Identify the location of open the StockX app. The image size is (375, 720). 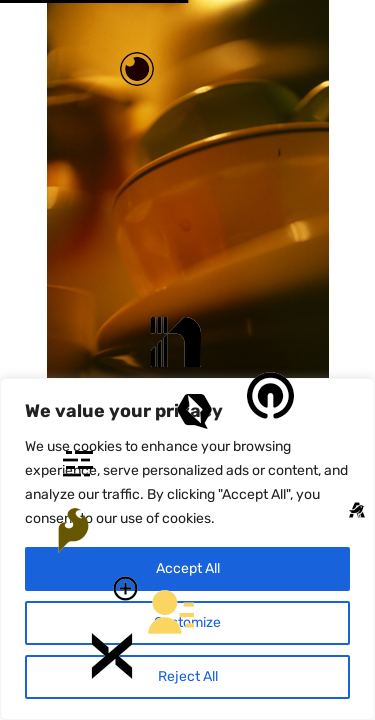
(112, 656).